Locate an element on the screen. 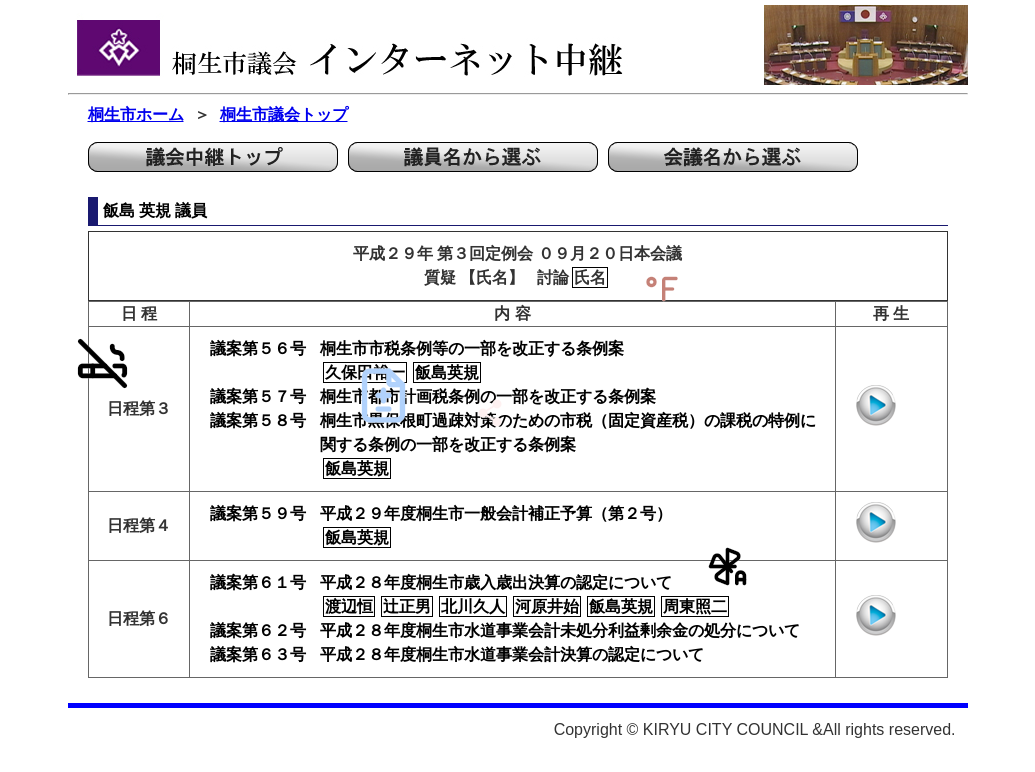 The width and height of the screenshot is (1035, 772). share content to social networks is located at coordinates (491, 413).